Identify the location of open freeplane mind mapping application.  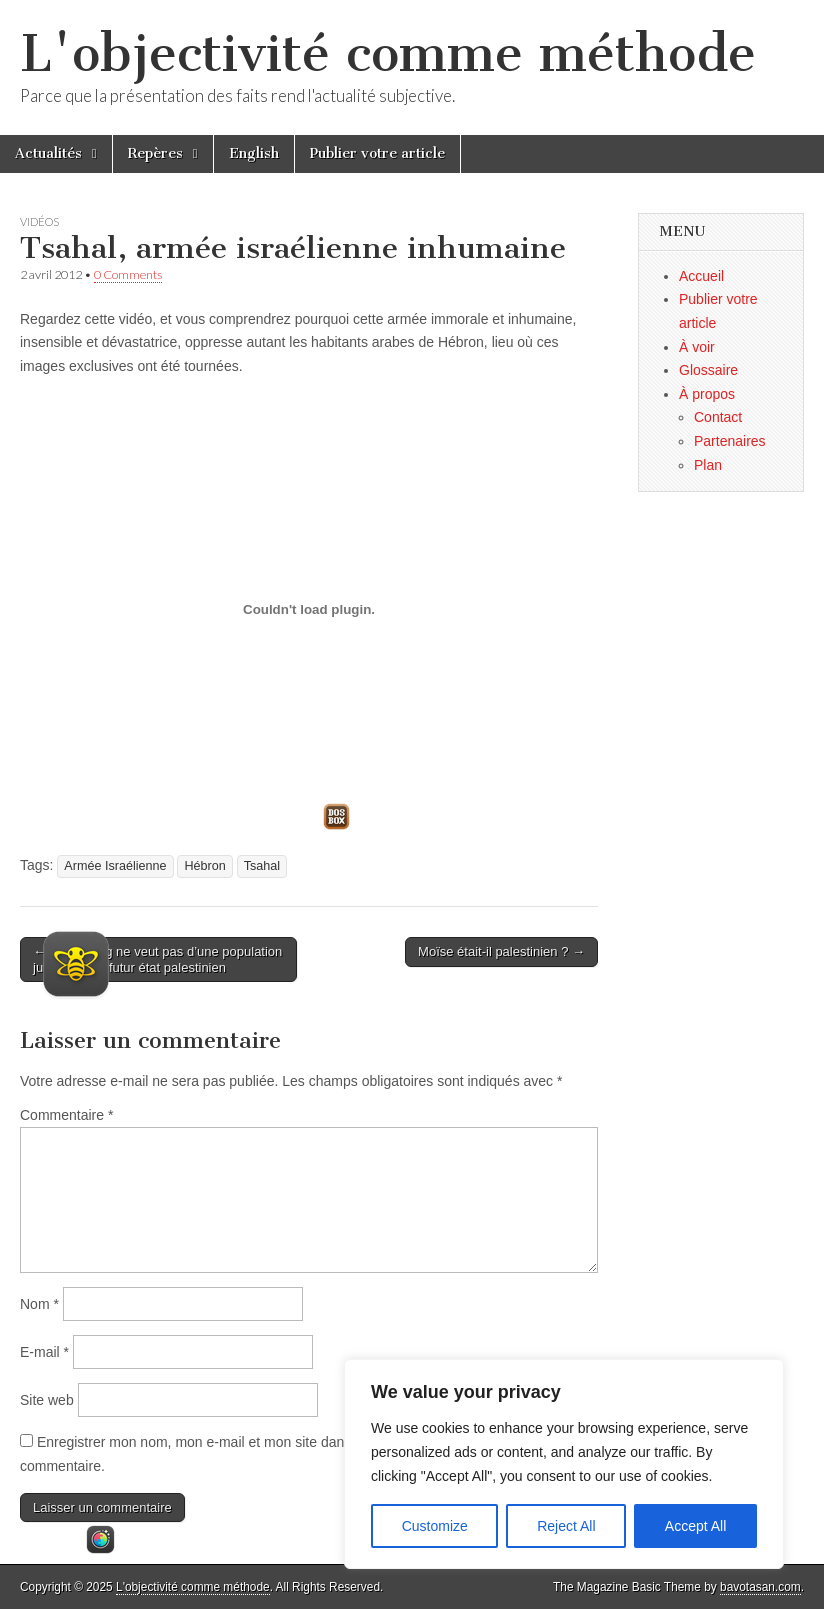
(76, 964).